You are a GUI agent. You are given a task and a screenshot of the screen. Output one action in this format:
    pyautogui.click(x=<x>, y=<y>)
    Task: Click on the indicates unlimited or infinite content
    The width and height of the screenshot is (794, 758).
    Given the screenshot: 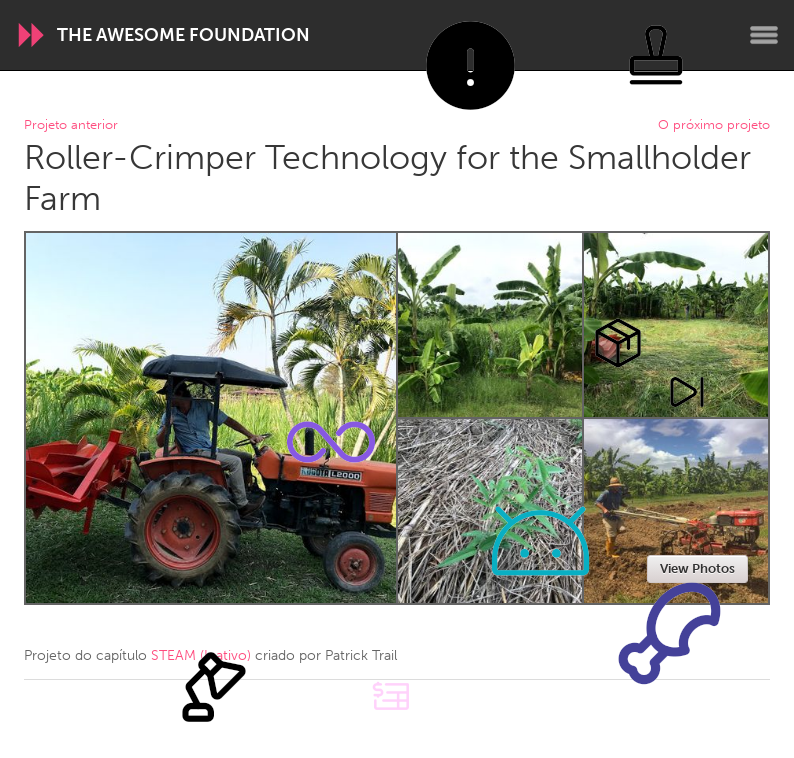 What is the action you would take?
    pyautogui.click(x=331, y=442)
    